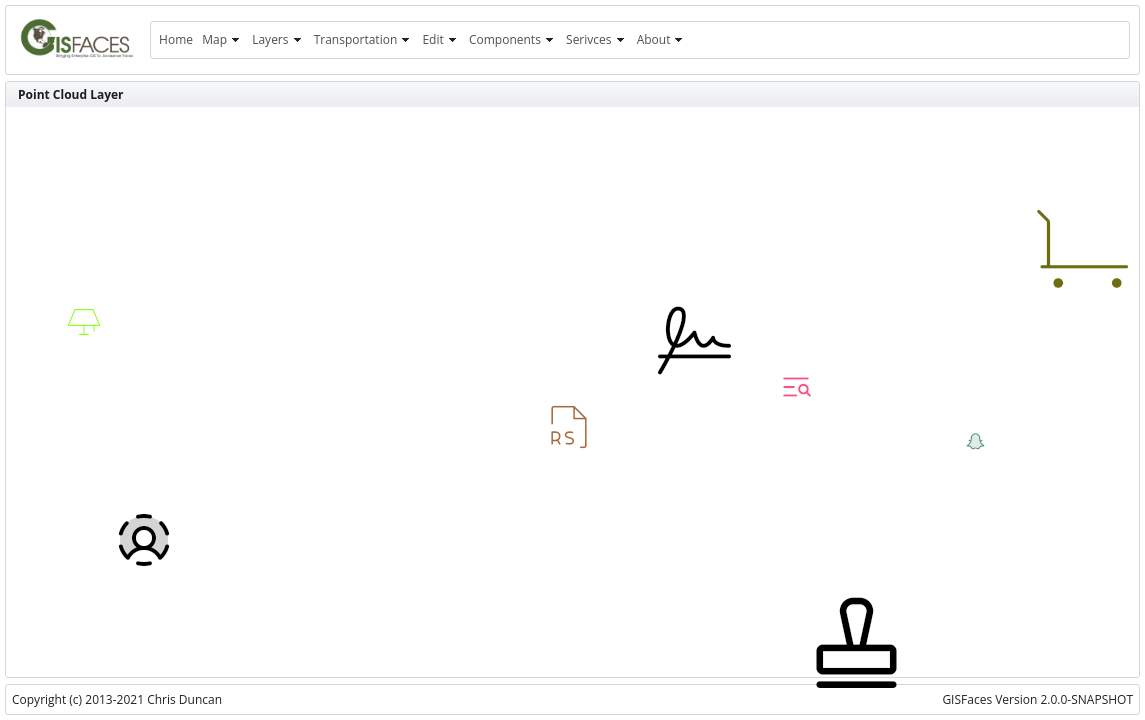 The width and height of the screenshot is (1145, 720). What do you see at coordinates (975, 441) in the screenshot?
I see `open snapchat app` at bounding box center [975, 441].